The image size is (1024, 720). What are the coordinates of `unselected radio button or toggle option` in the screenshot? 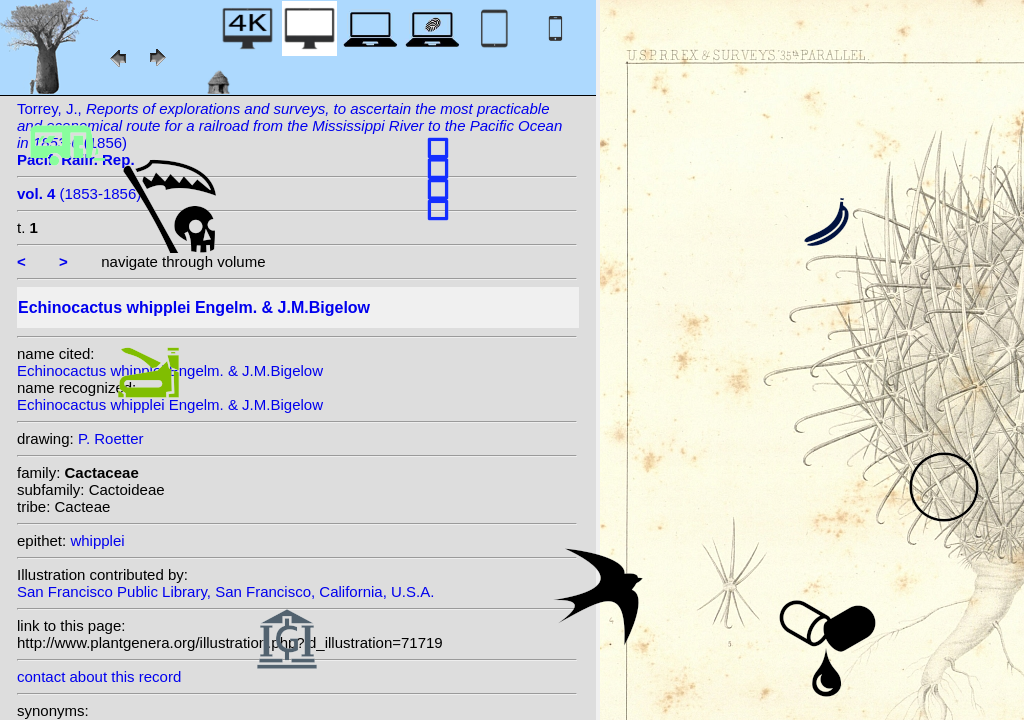 It's located at (944, 487).